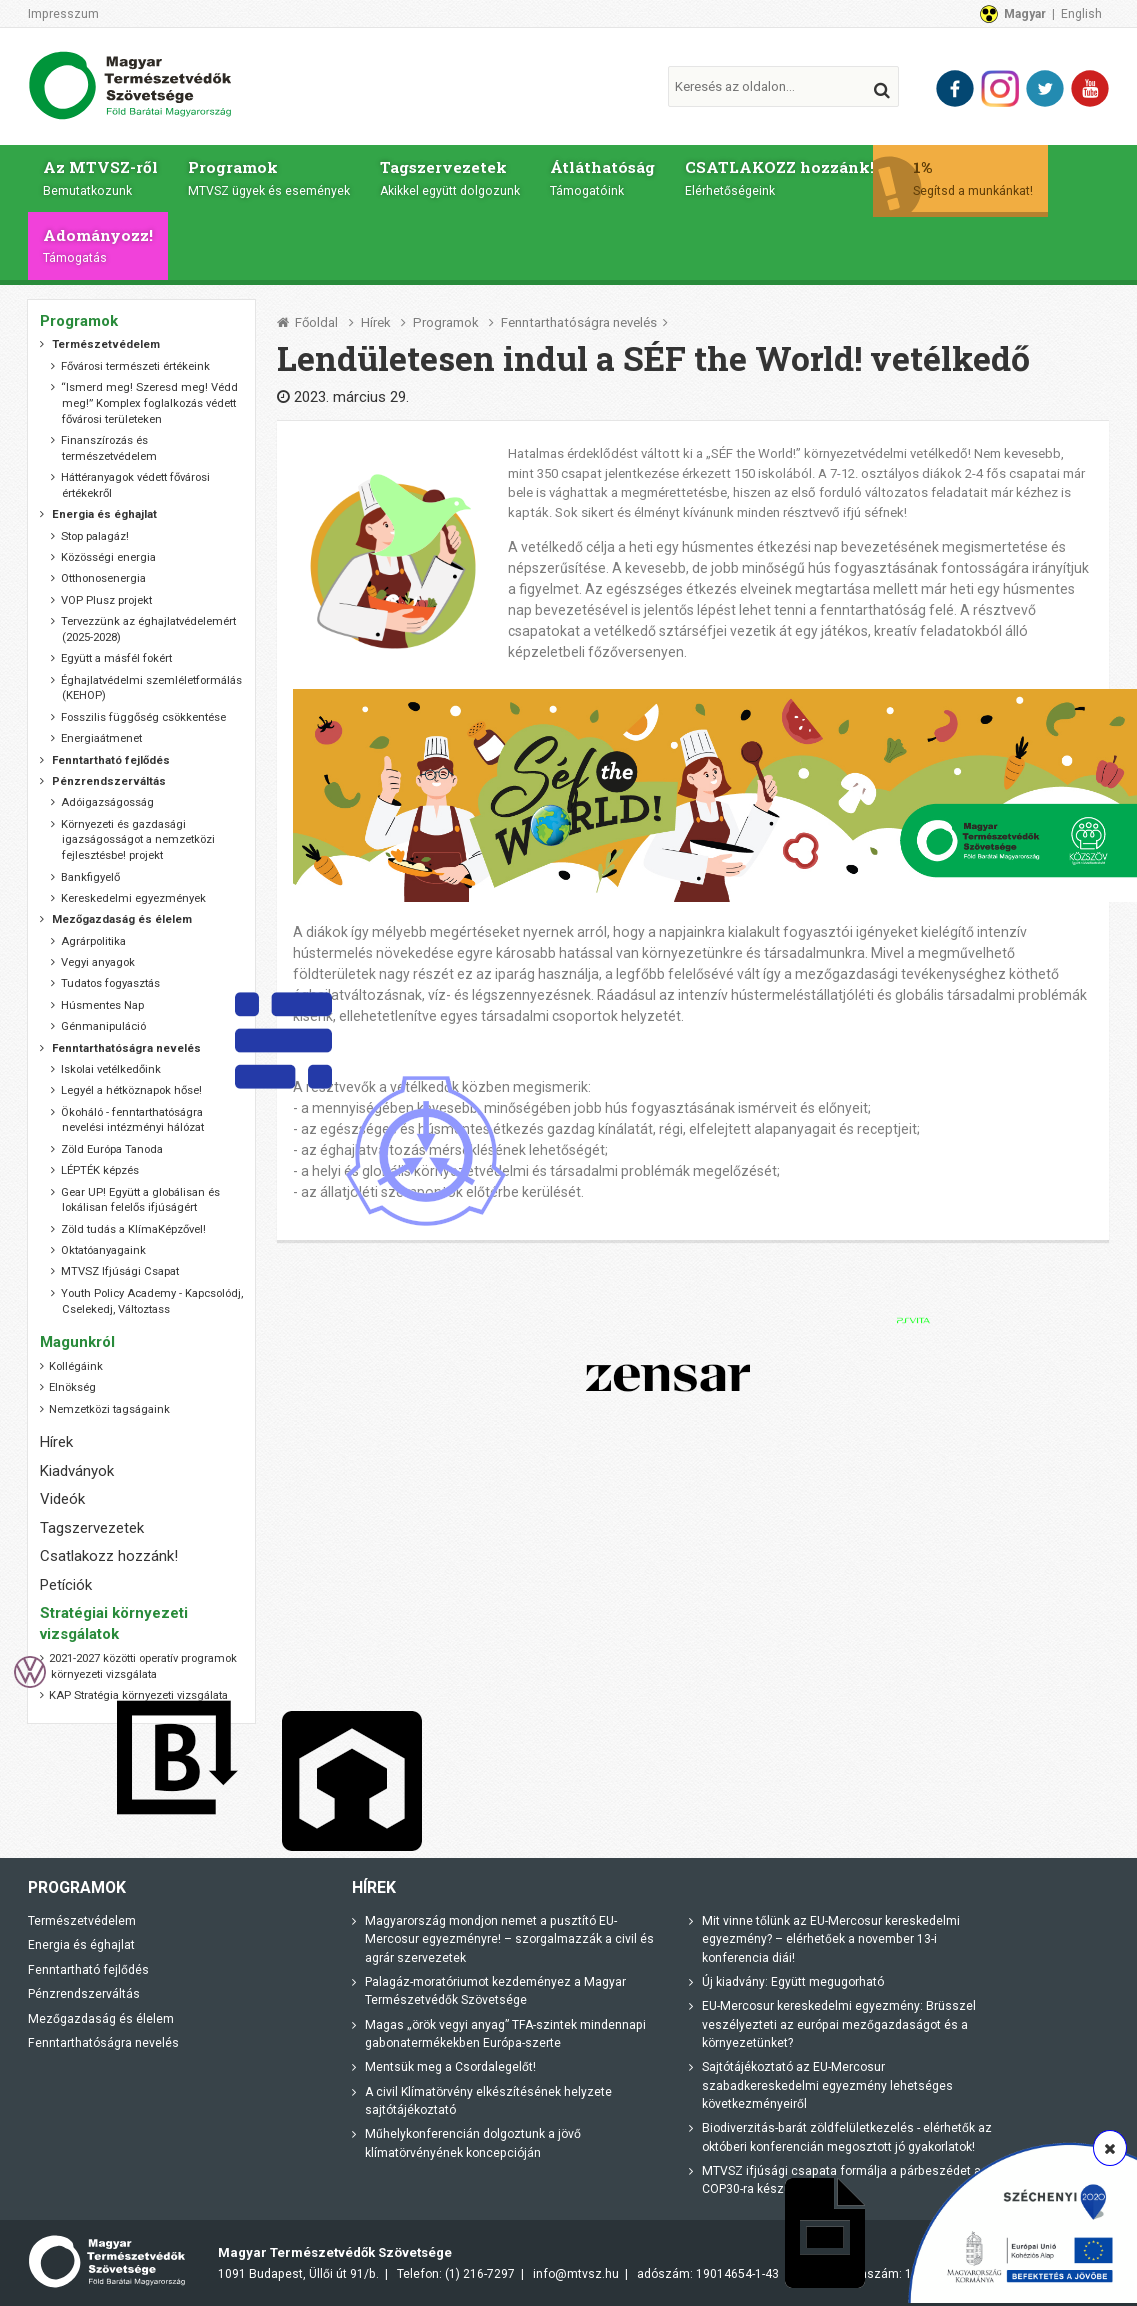 This screenshot has width=1137, height=2306. Describe the element at coordinates (426, 1151) in the screenshot. I see `SCP Foundation logo` at that location.